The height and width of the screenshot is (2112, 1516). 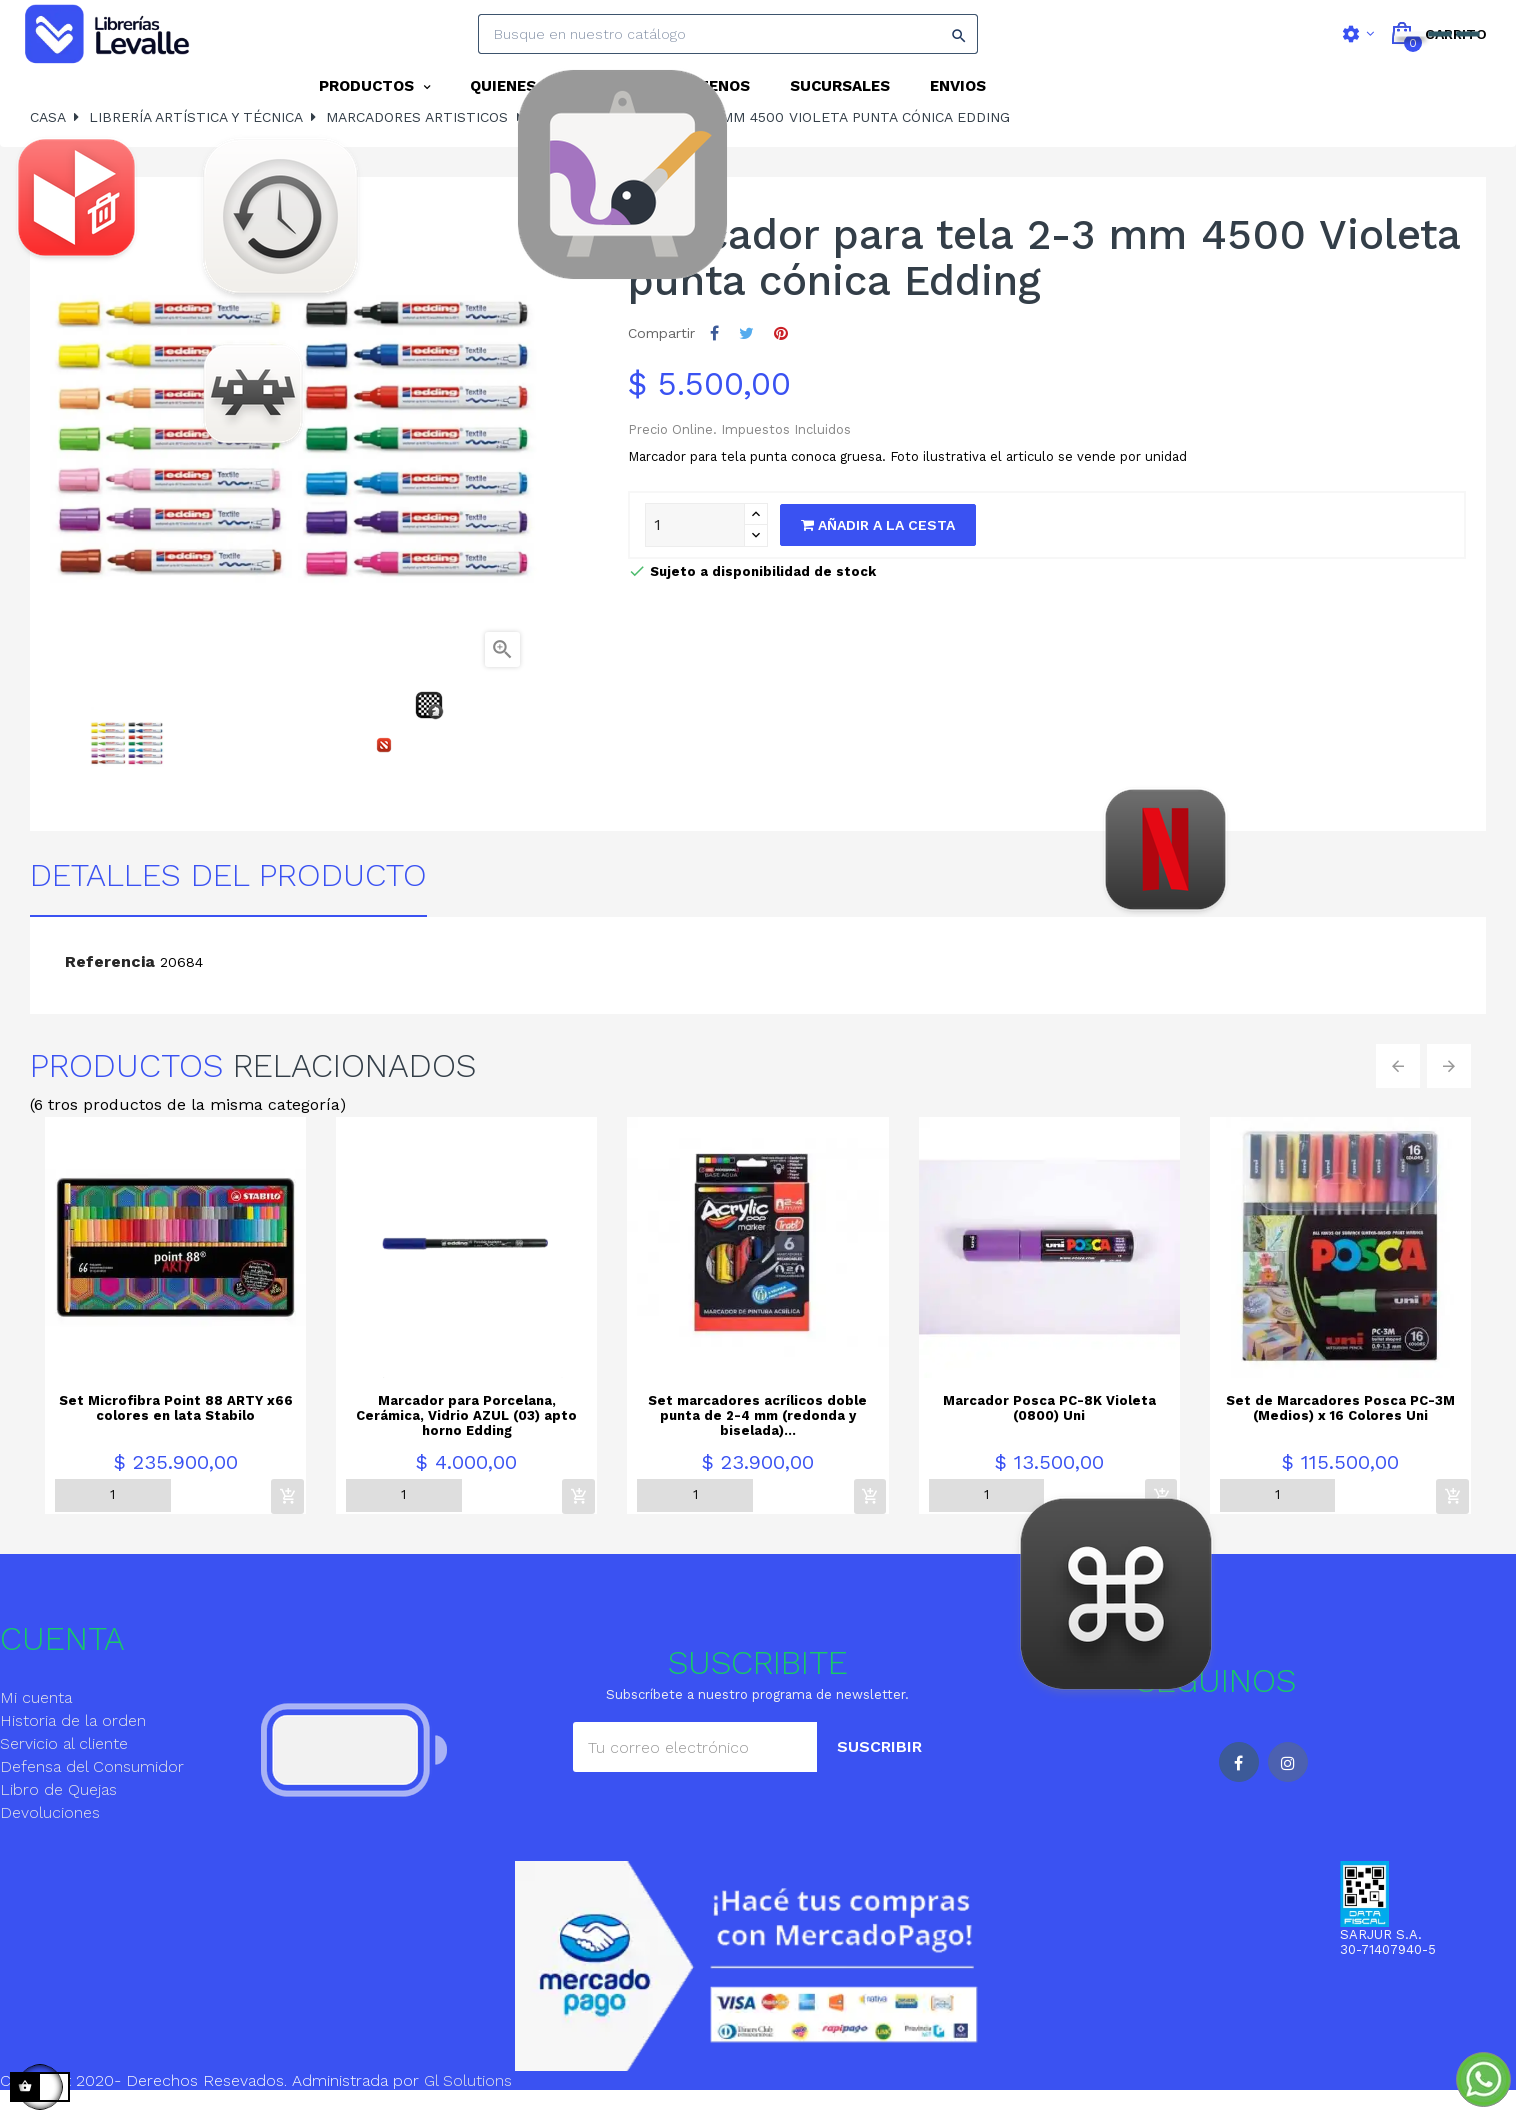 What do you see at coordinates (280, 216) in the screenshot?
I see `open déjà dup backup utility` at bounding box center [280, 216].